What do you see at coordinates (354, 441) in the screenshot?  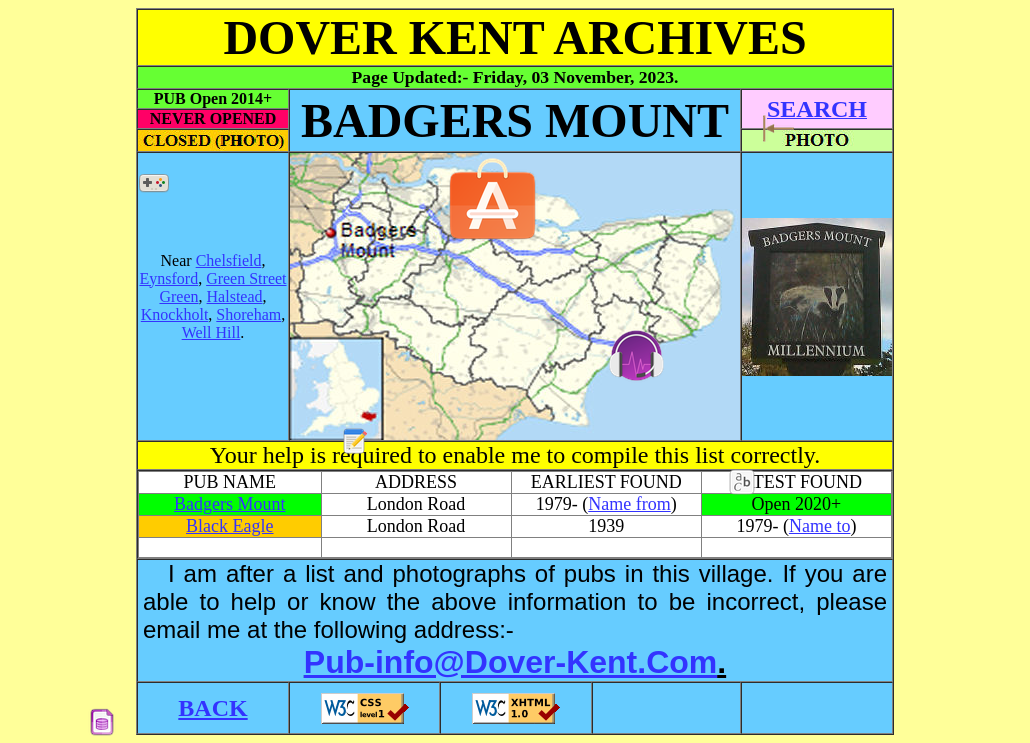 I see `open the text editor application` at bounding box center [354, 441].